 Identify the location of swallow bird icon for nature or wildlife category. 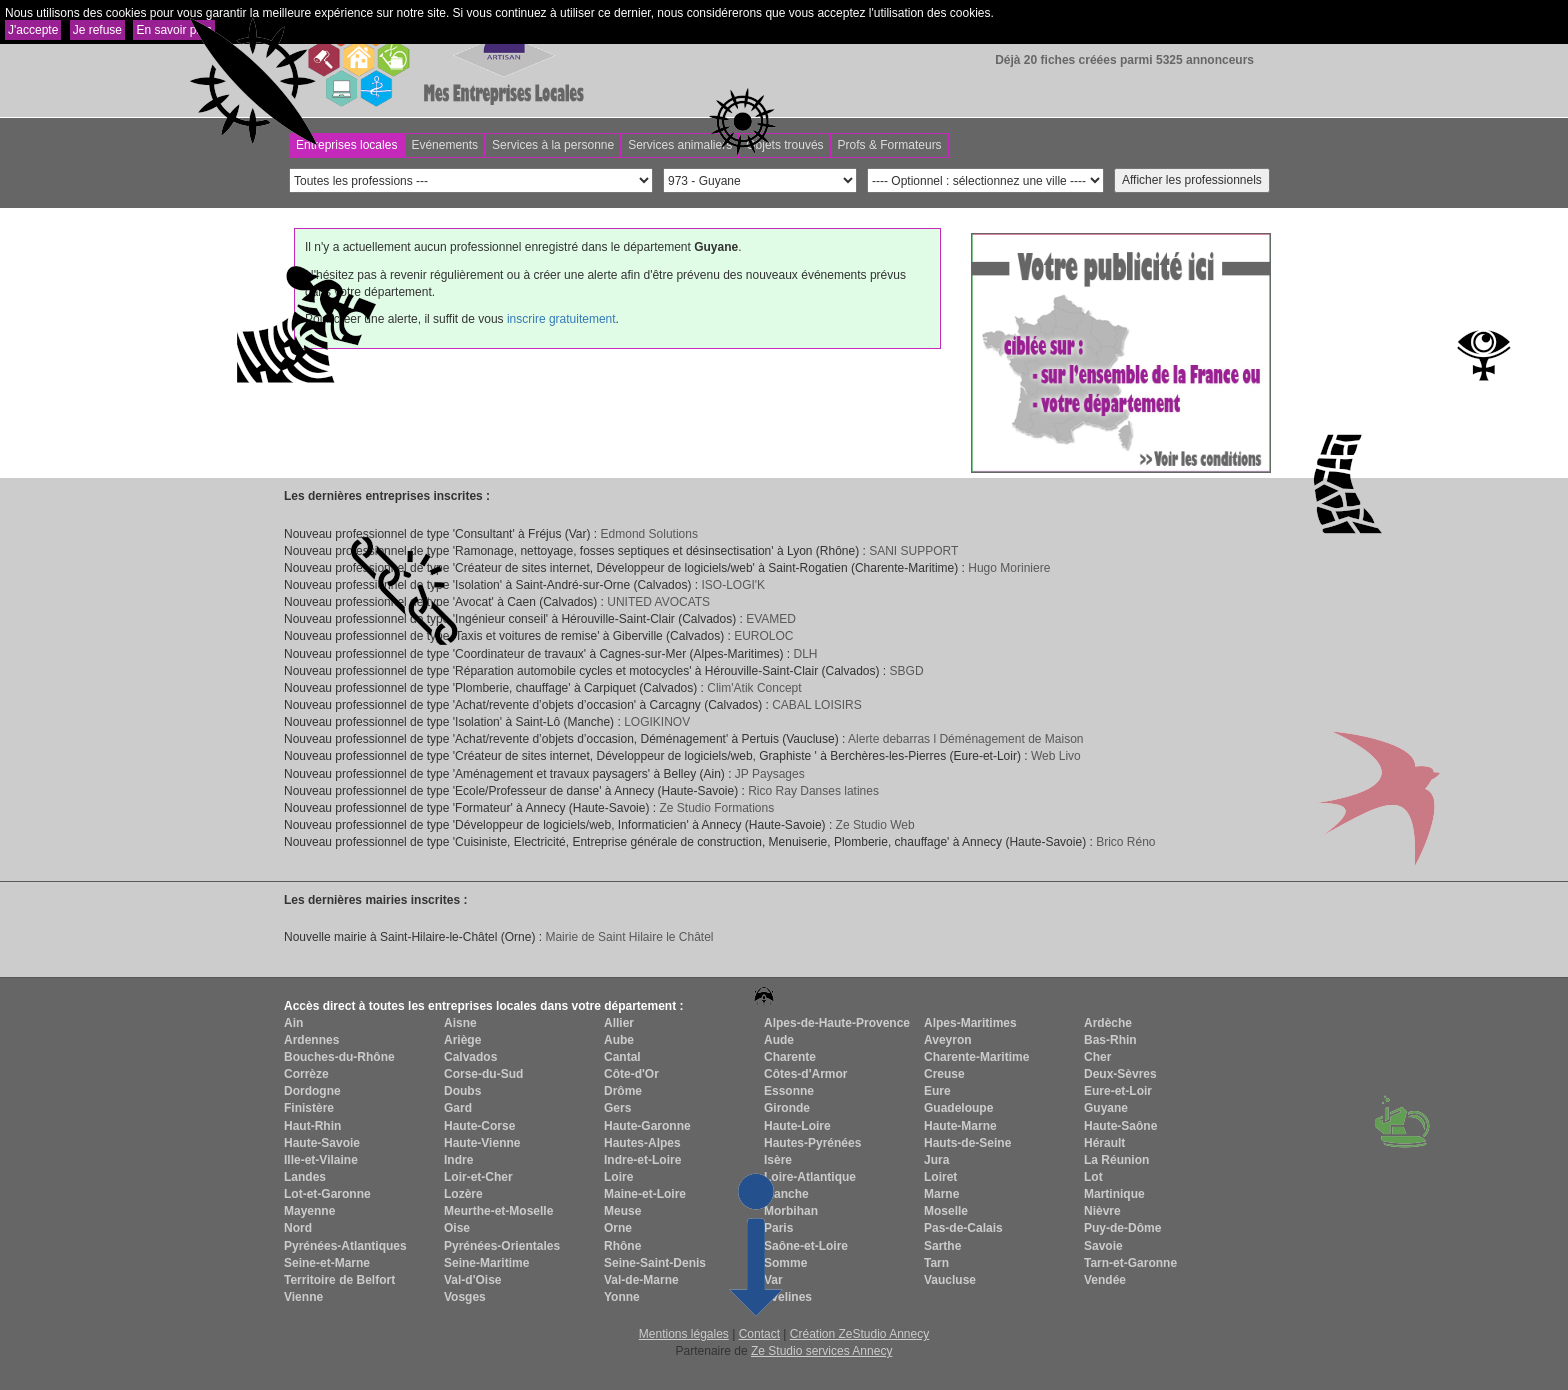
(1378, 799).